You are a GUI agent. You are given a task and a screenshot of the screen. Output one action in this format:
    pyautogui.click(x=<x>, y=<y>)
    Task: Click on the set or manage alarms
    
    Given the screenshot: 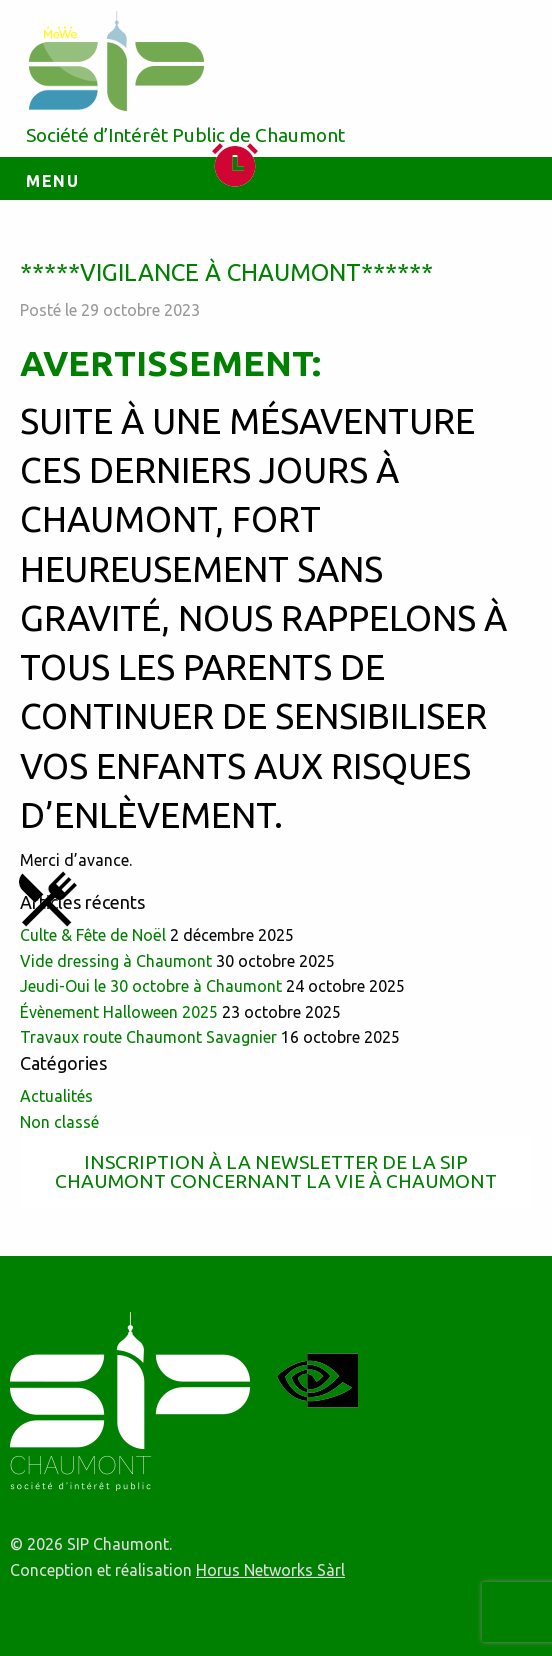 What is the action you would take?
    pyautogui.click(x=235, y=164)
    